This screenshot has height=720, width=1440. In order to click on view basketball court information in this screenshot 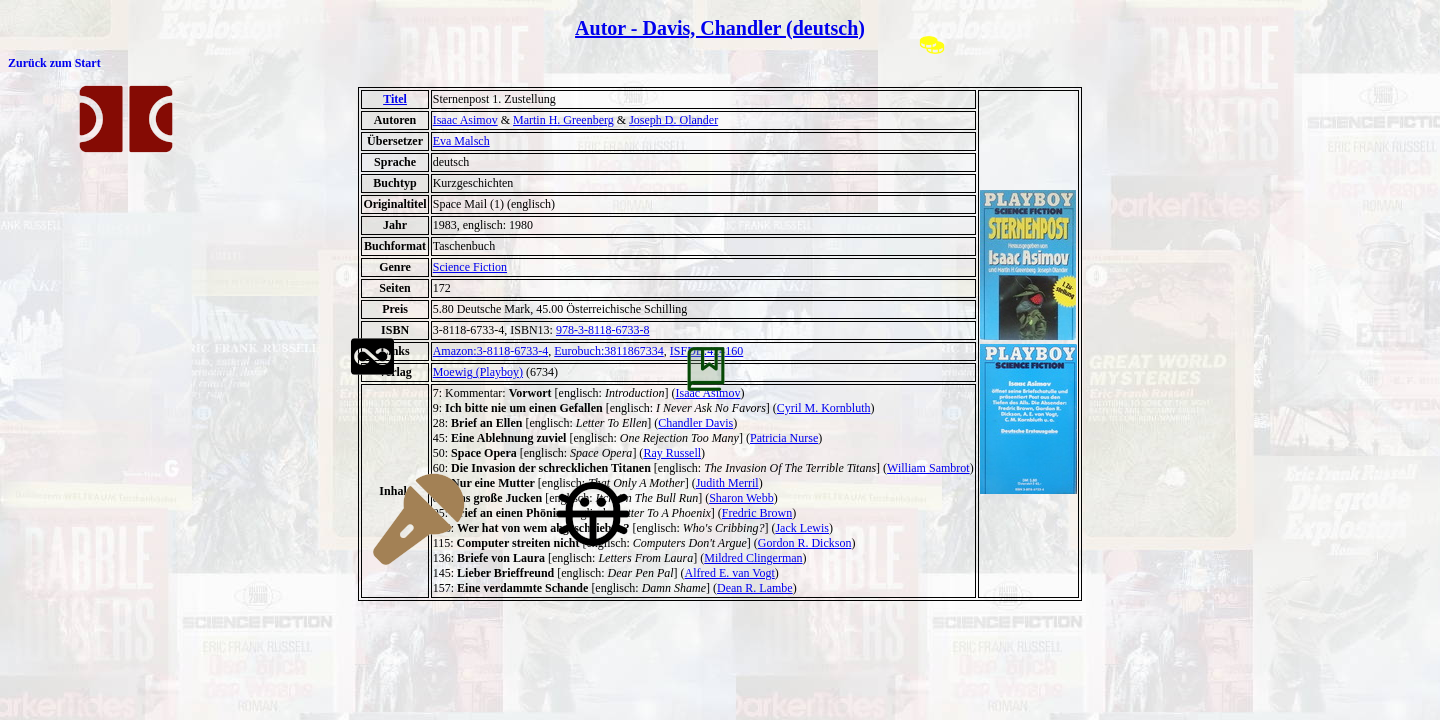, I will do `click(126, 119)`.